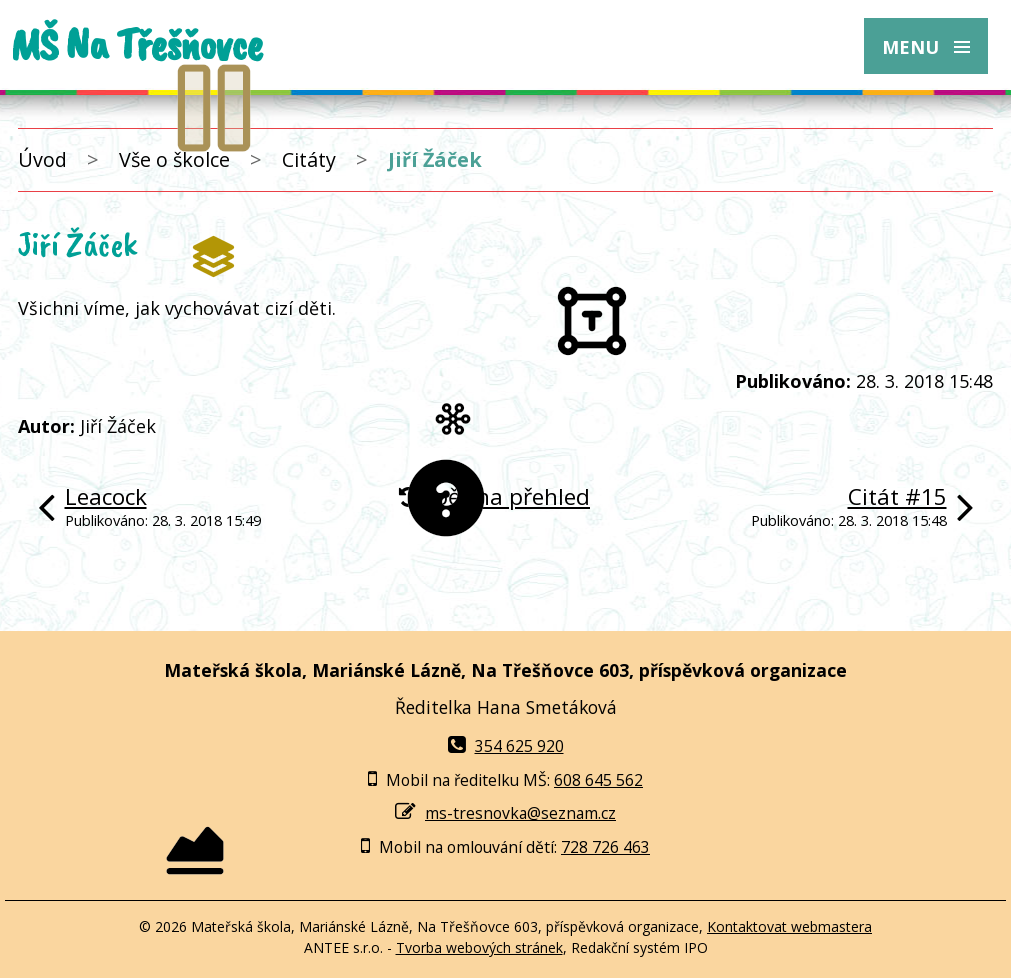  Describe the element at coordinates (446, 498) in the screenshot. I see `access help or support information` at that location.